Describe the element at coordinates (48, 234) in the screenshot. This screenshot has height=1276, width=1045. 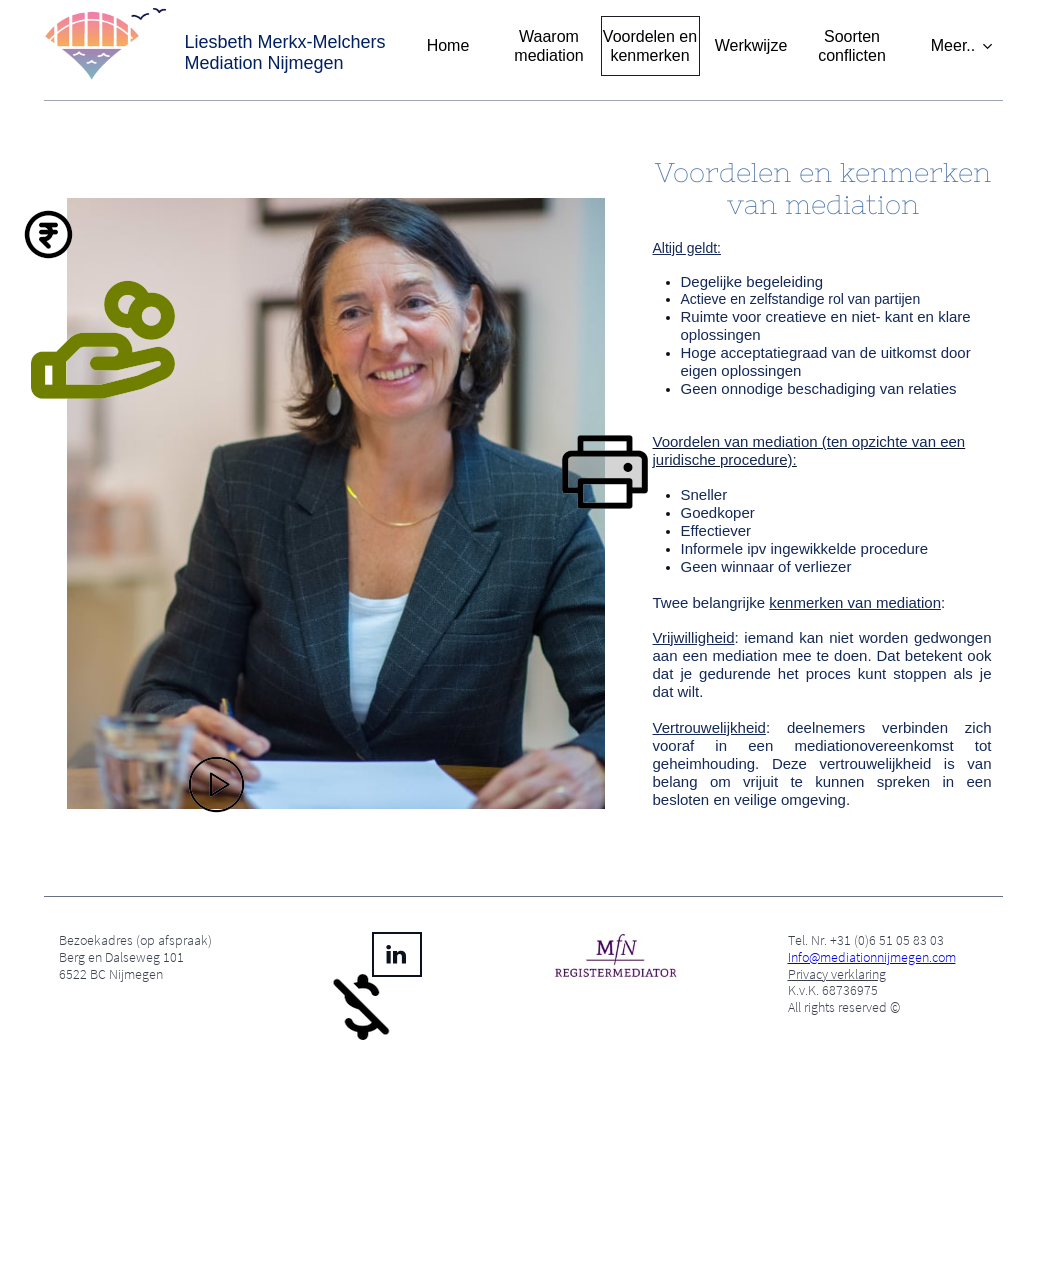
I see `view balance in Indian rupees` at that location.